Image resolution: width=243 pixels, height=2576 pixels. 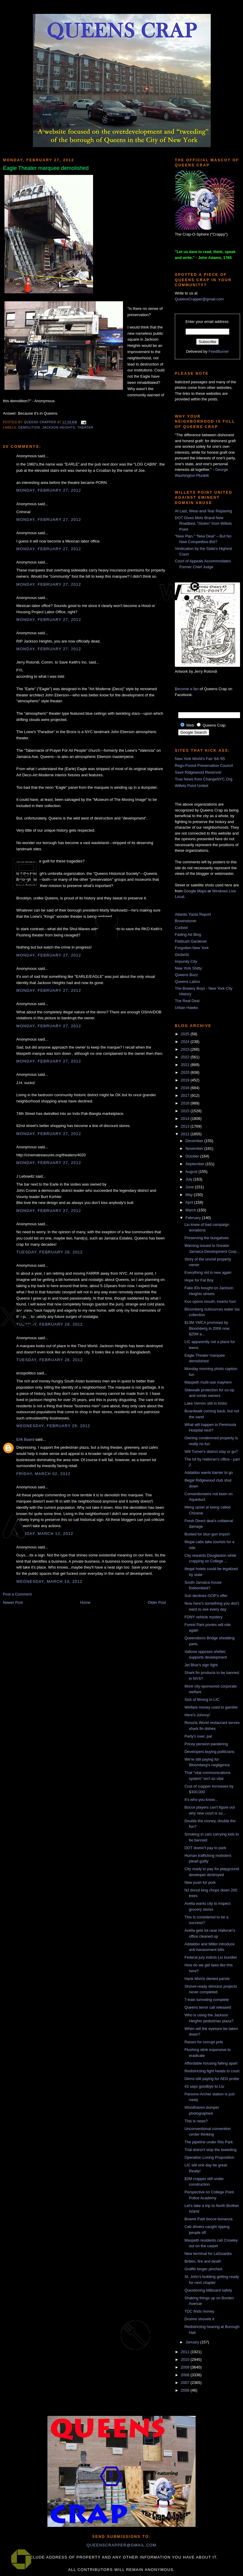 What do you see at coordinates (107, 927) in the screenshot?
I see `view your tickets or passes` at bounding box center [107, 927].